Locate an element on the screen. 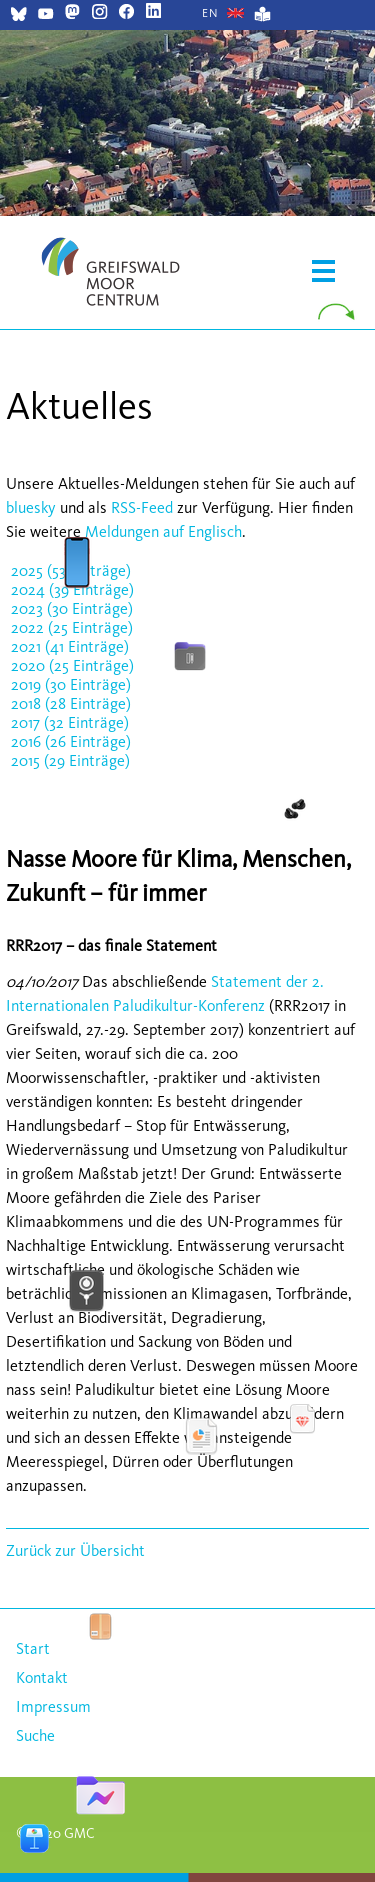 The height and width of the screenshot is (1882, 375). a ruby programming language source file is located at coordinates (302, 1418).